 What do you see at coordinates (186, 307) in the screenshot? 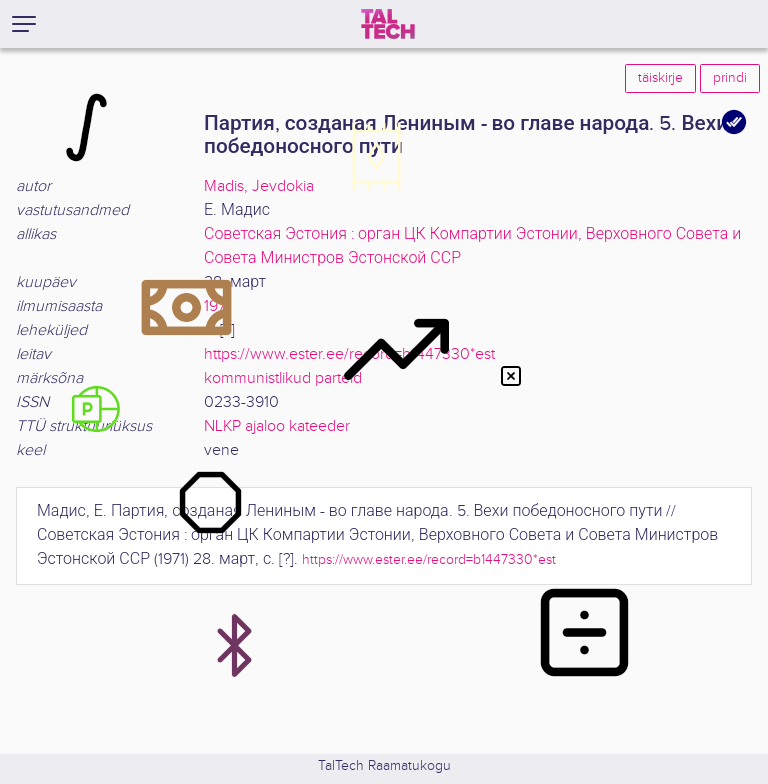
I see `view account balance or funds` at bounding box center [186, 307].